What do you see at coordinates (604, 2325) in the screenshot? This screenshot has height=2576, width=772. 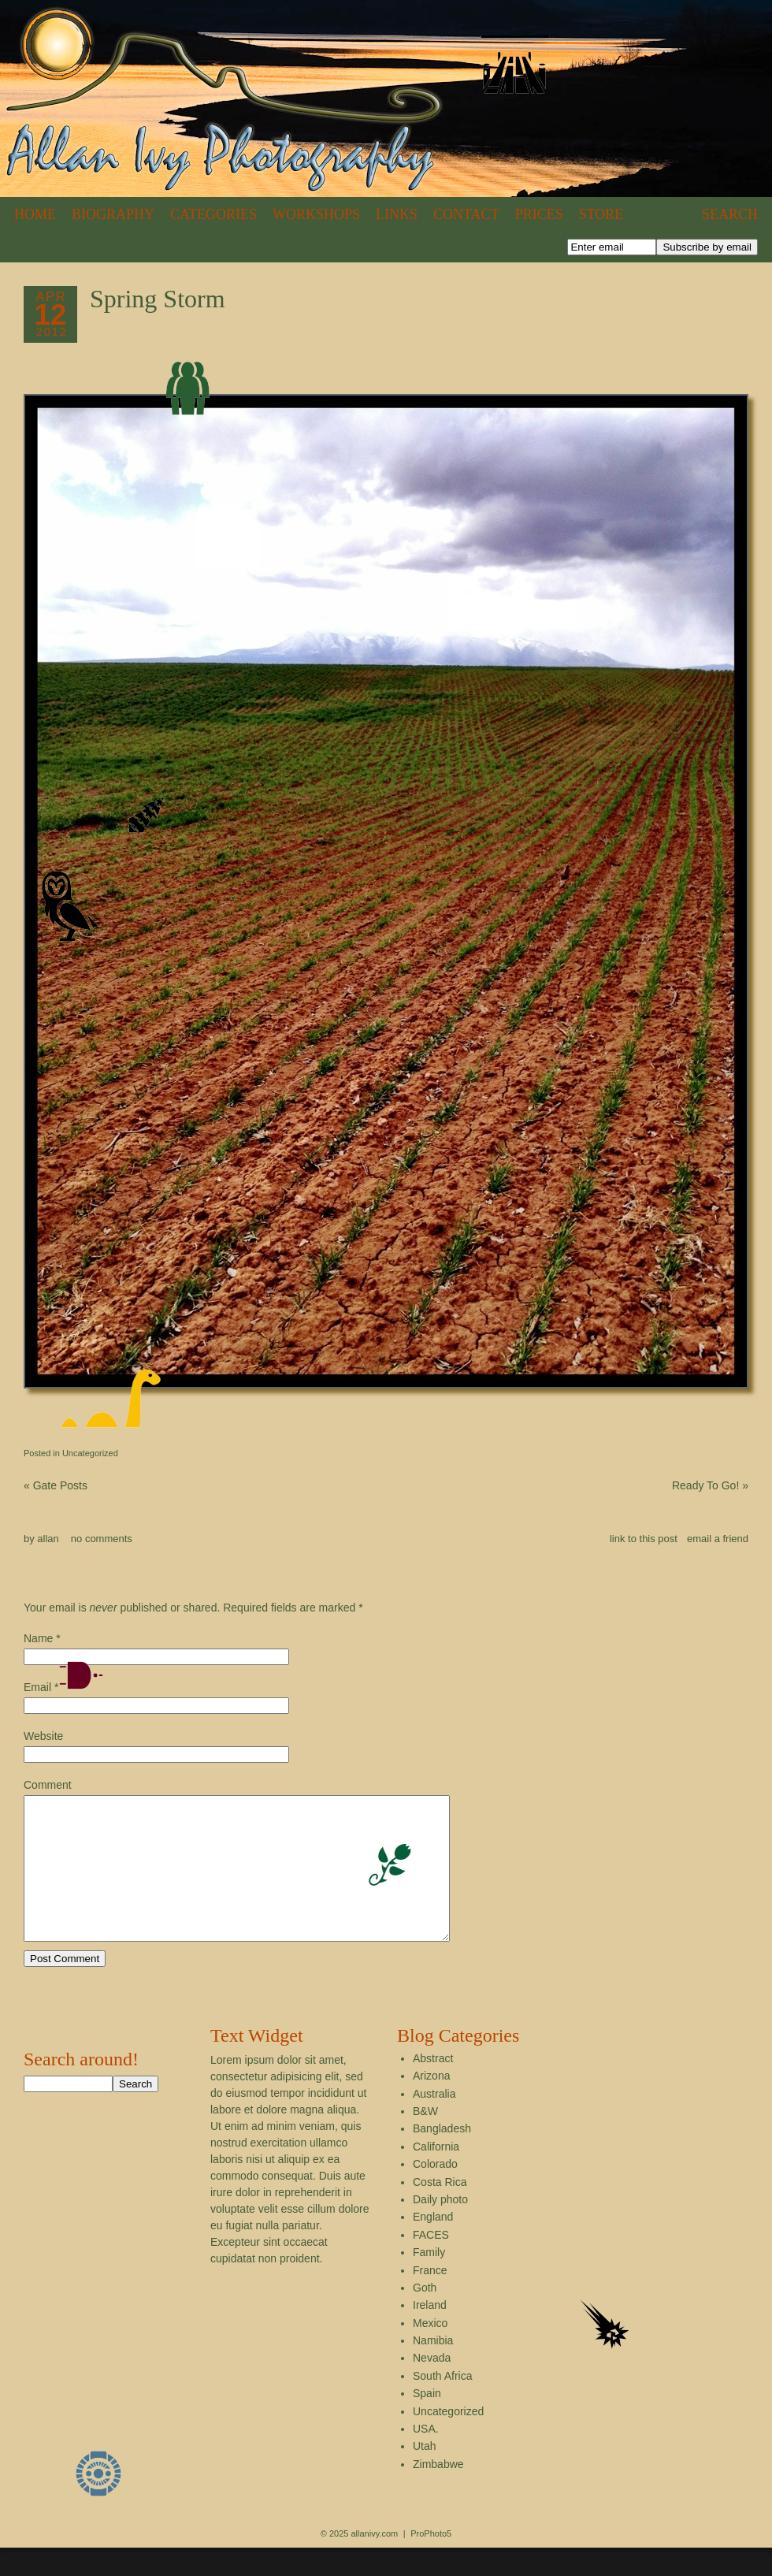 I see `indicates a meteor shower or cosmic event in-game` at bounding box center [604, 2325].